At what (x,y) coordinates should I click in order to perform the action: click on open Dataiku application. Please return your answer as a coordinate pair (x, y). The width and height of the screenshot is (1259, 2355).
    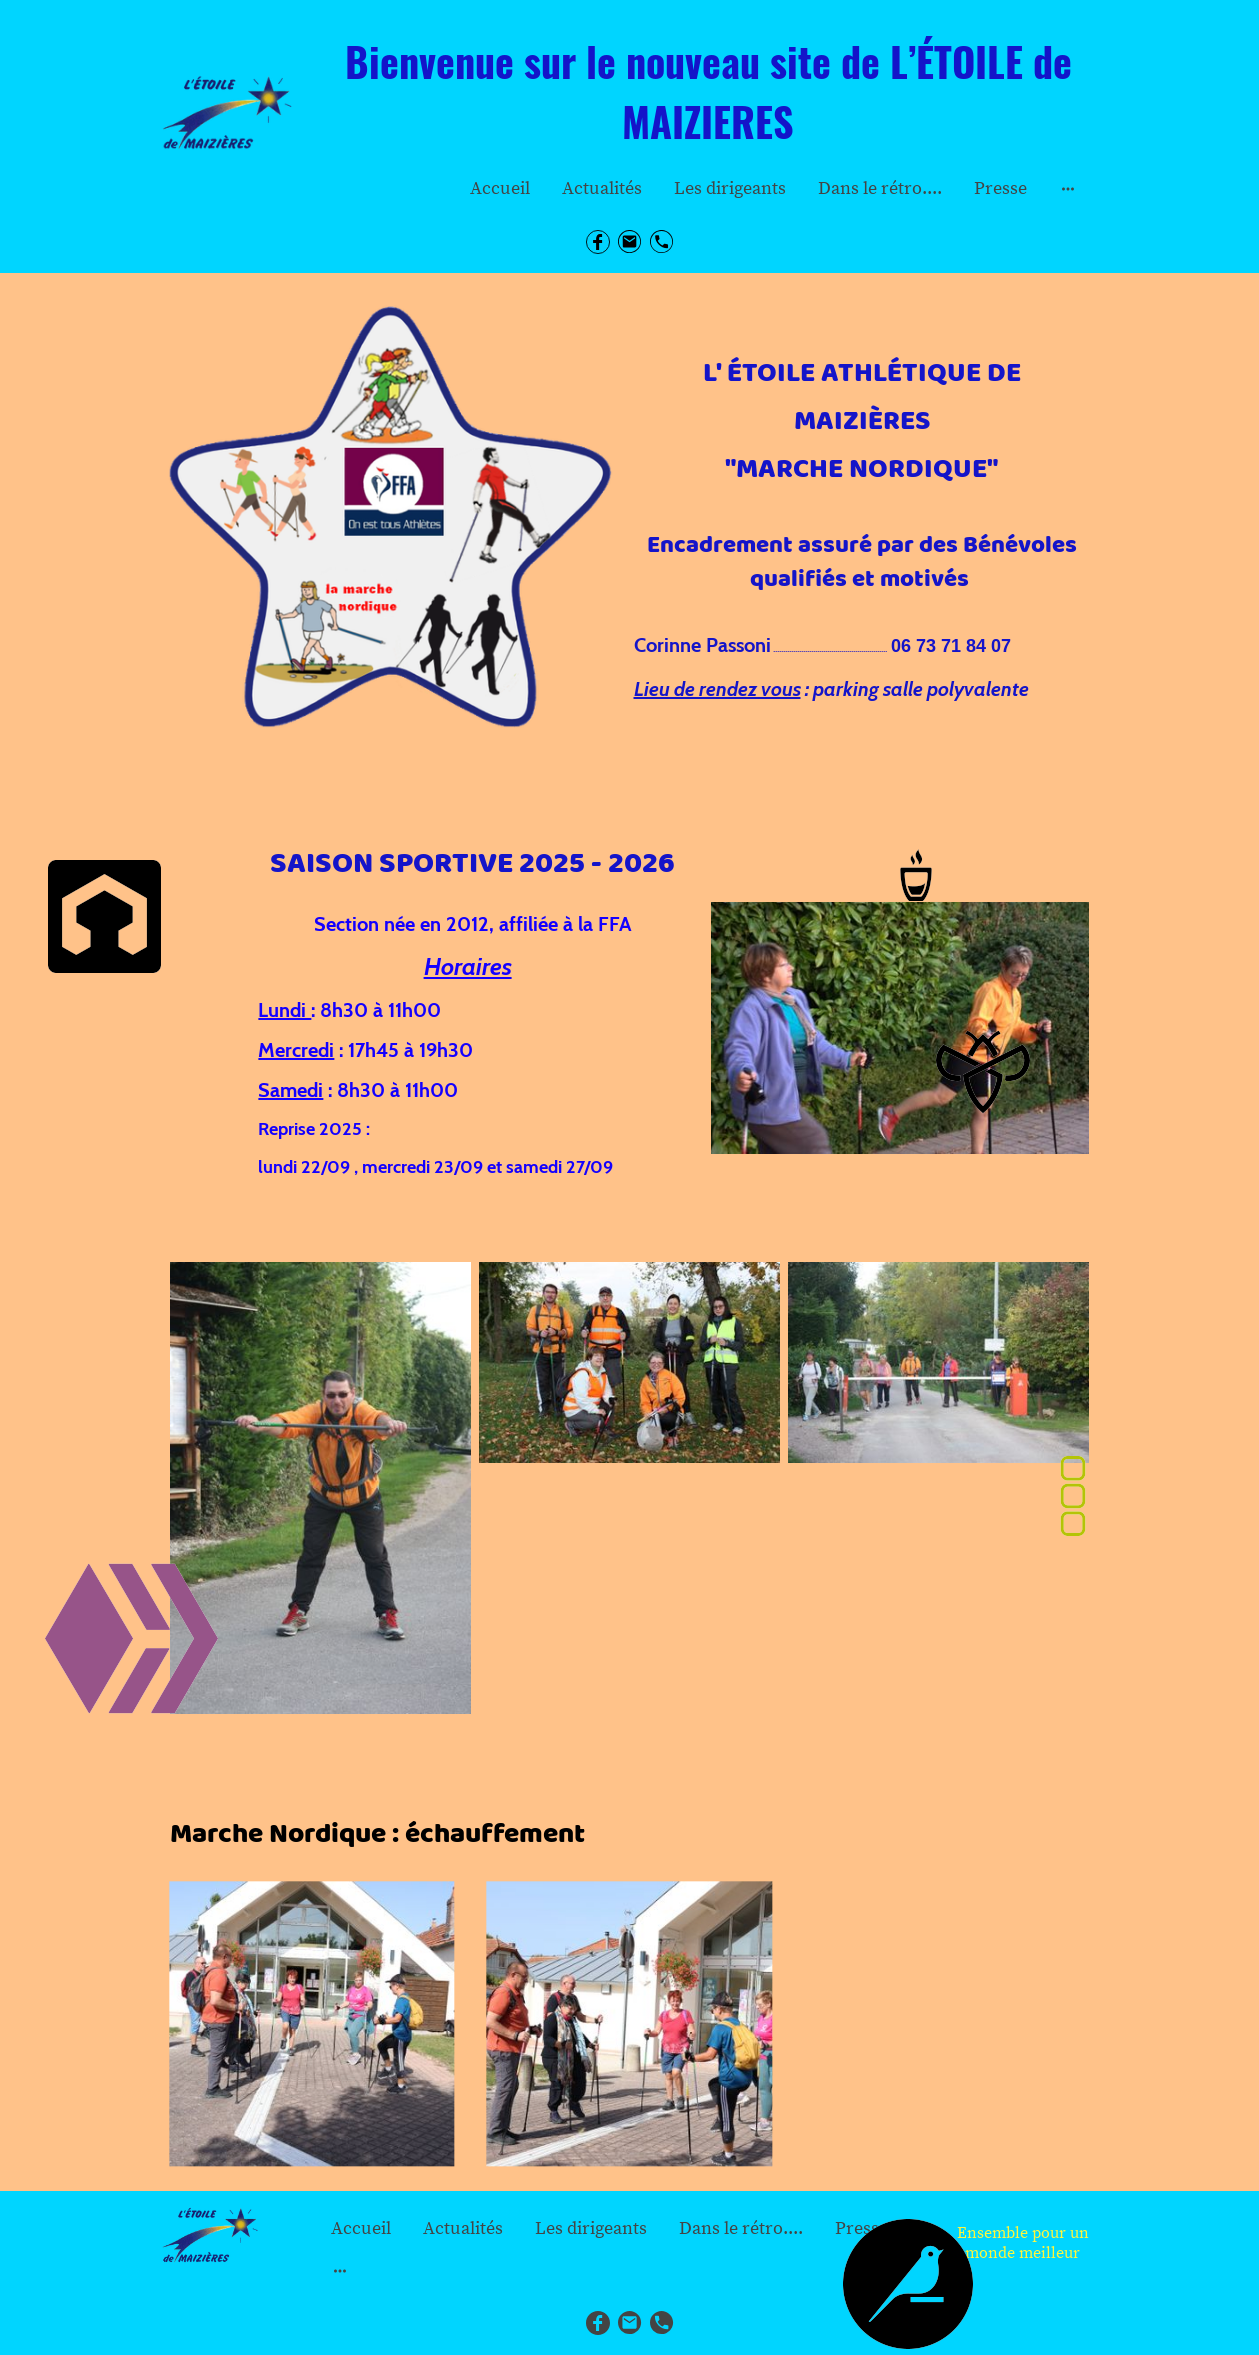
    Looking at the image, I should click on (908, 2284).